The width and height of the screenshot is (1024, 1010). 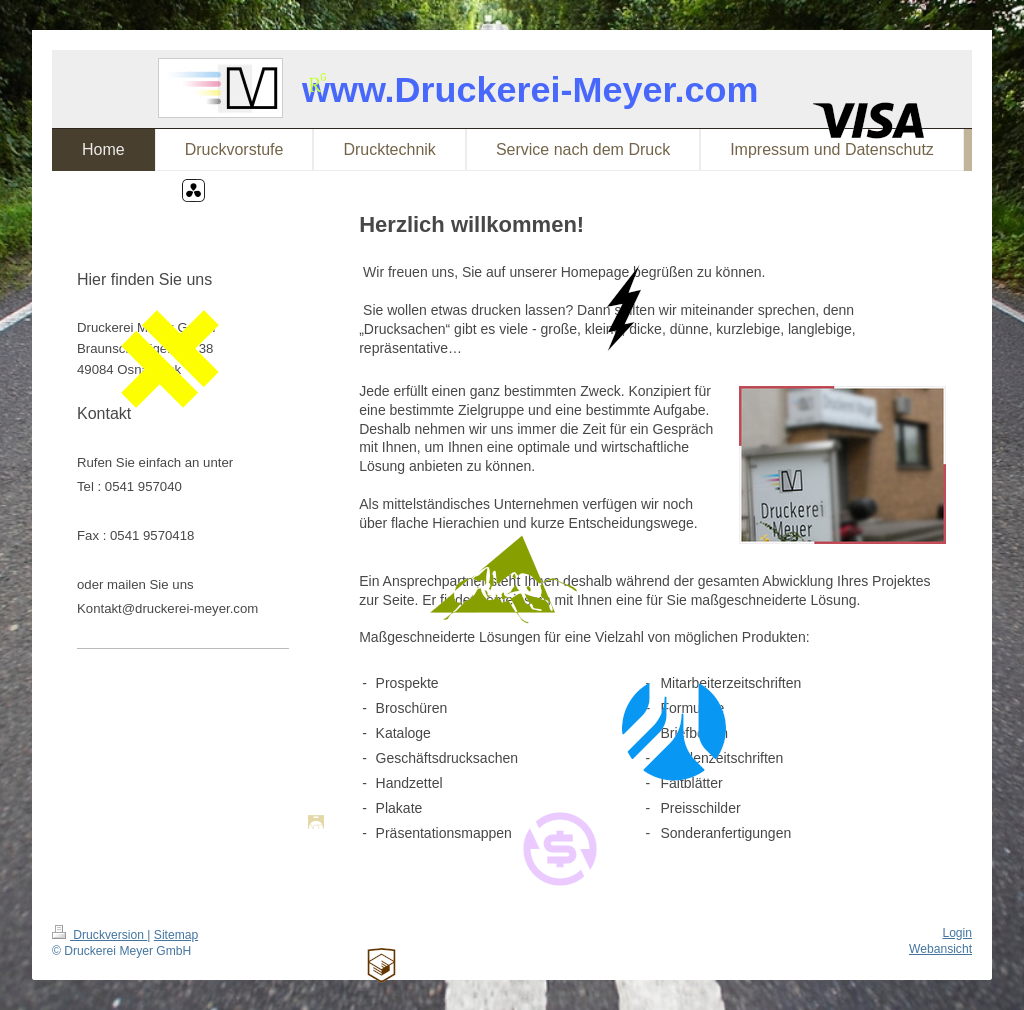 I want to click on apache ant build tool logo, so click(x=503, y=579).